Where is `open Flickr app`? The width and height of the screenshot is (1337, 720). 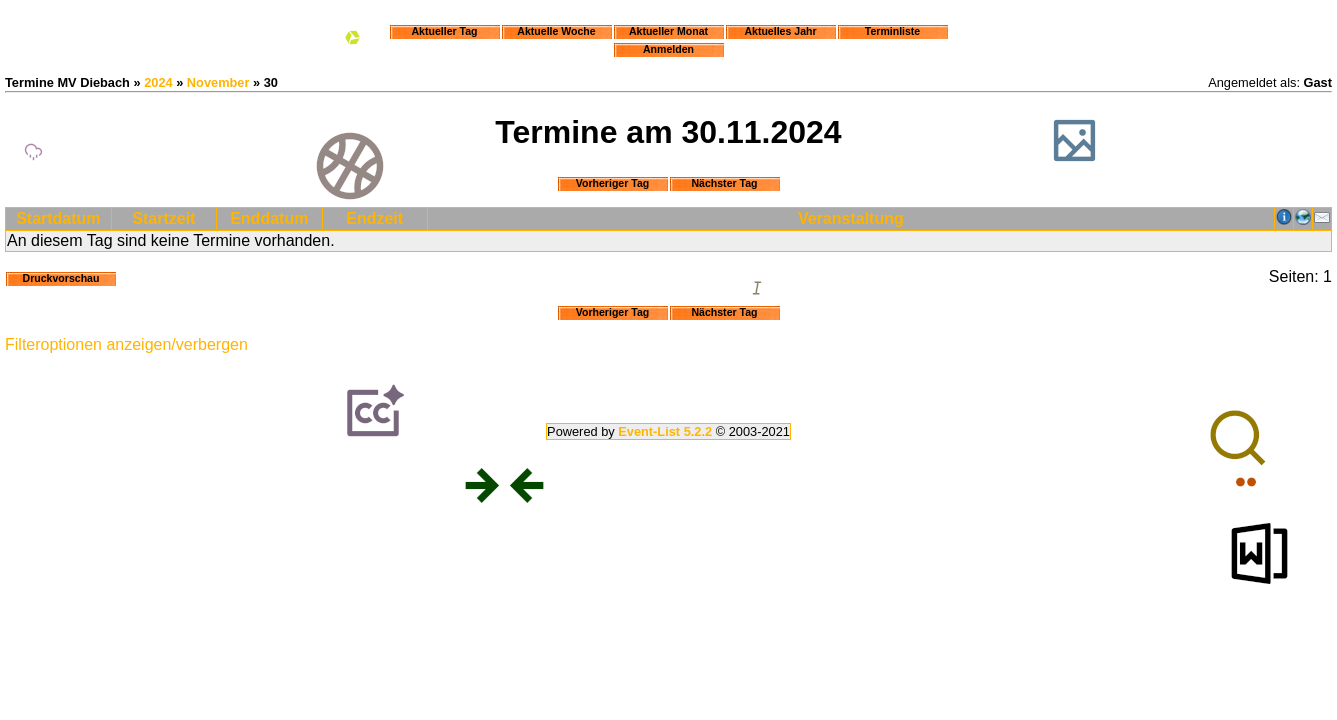
open Flickr app is located at coordinates (1246, 482).